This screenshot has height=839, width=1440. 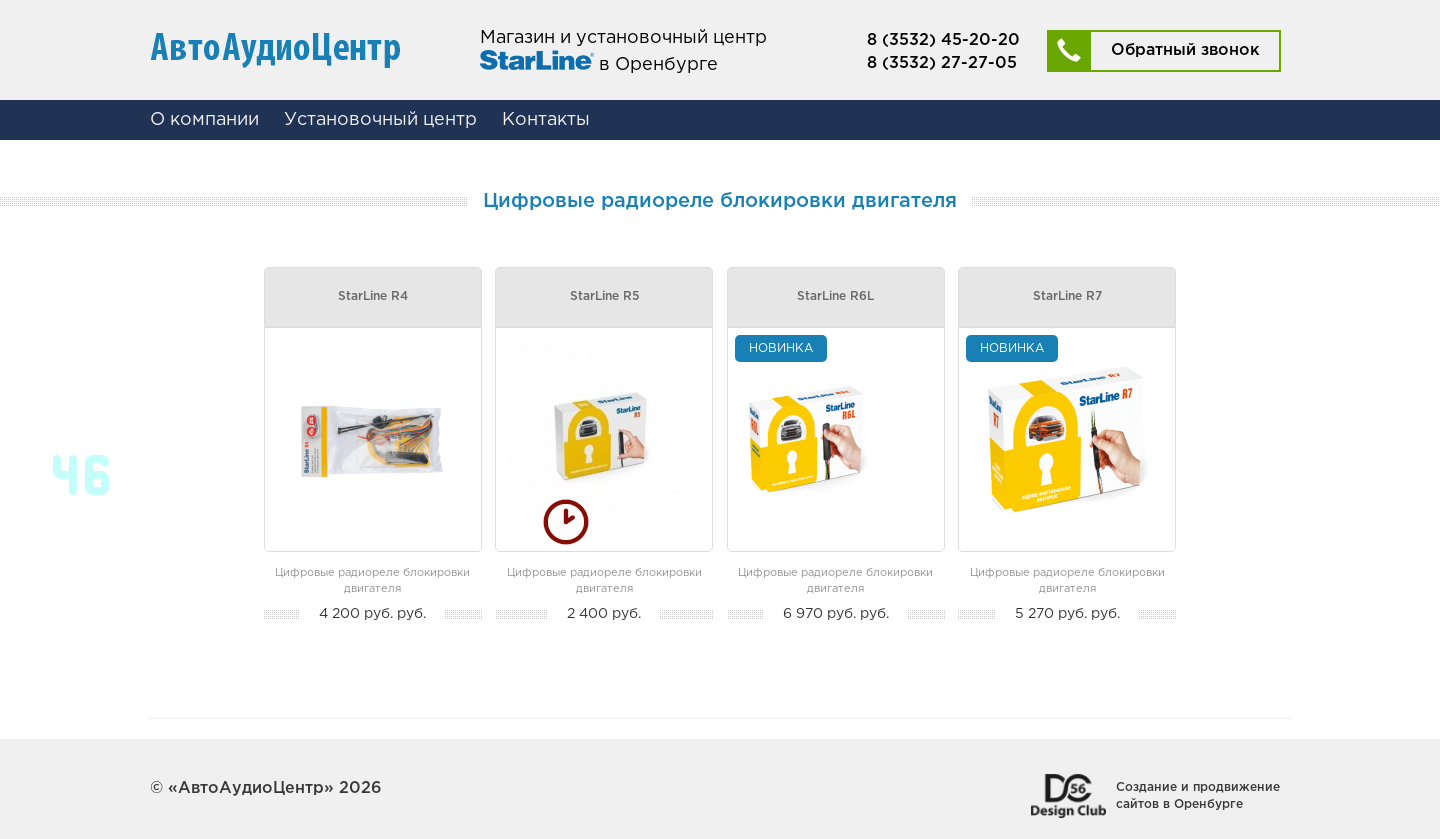 What do you see at coordinates (566, 522) in the screenshot?
I see `view current time` at bounding box center [566, 522].